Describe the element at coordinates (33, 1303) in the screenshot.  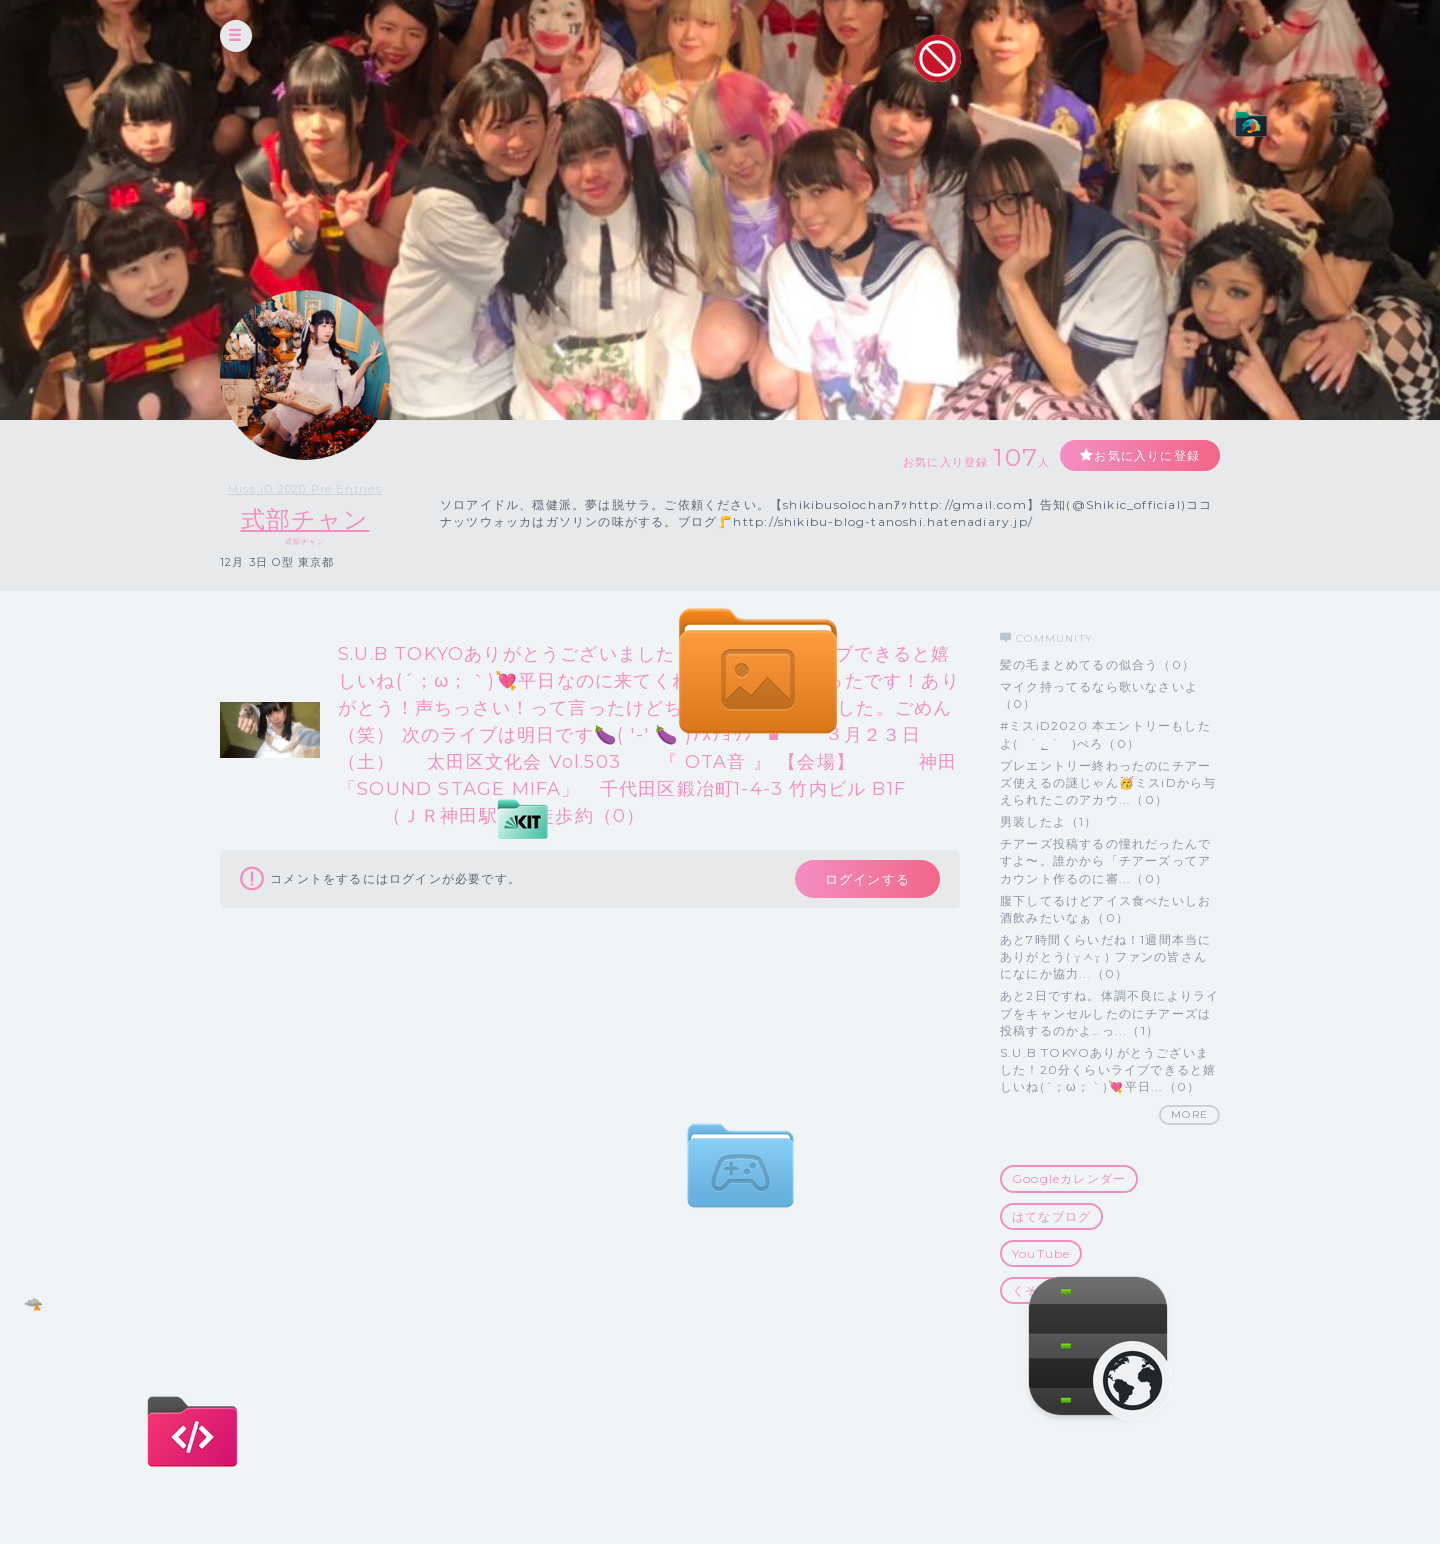
I see `indicates severe weather warning in your area` at that location.